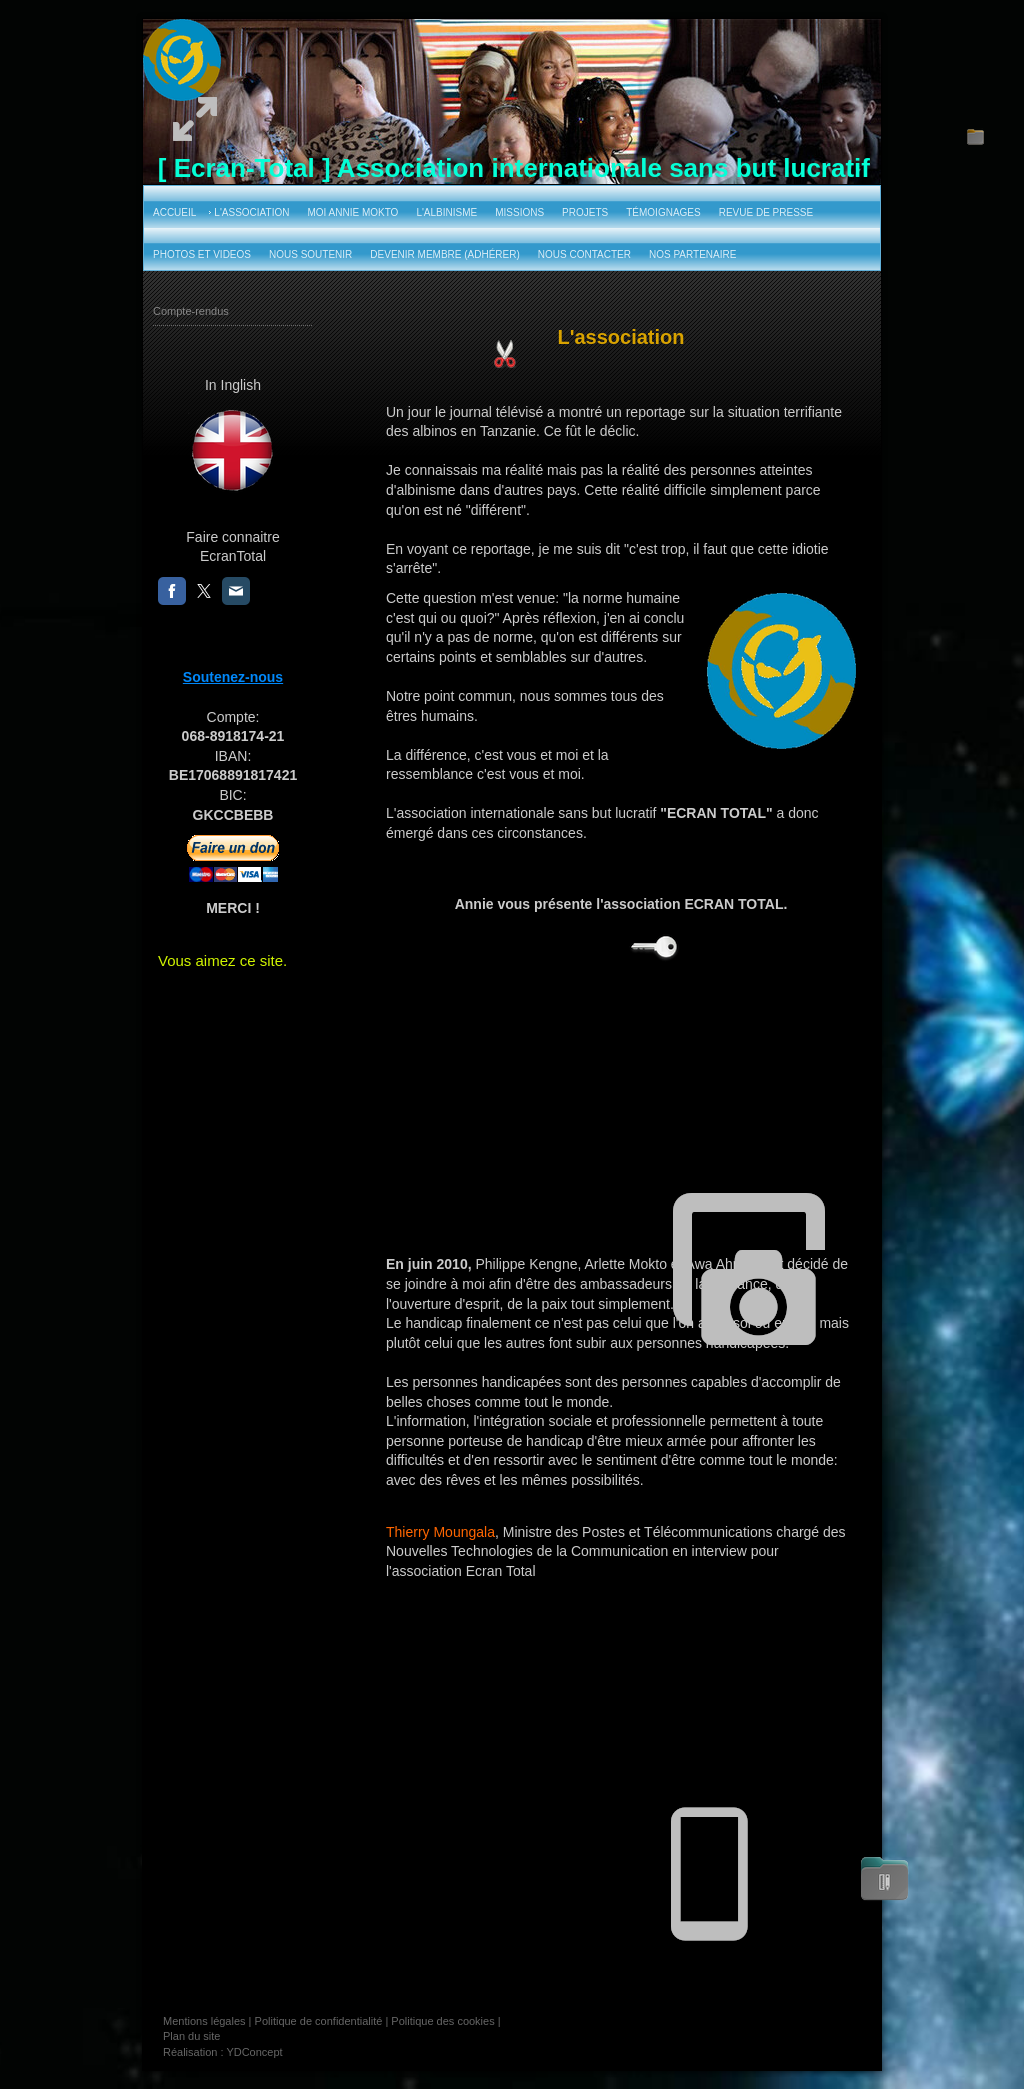  What do you see at coordinates (709, 1874) in the screenshot?
I see `indicates an iPhone or iOS device` at bounding box center [709, 1874].